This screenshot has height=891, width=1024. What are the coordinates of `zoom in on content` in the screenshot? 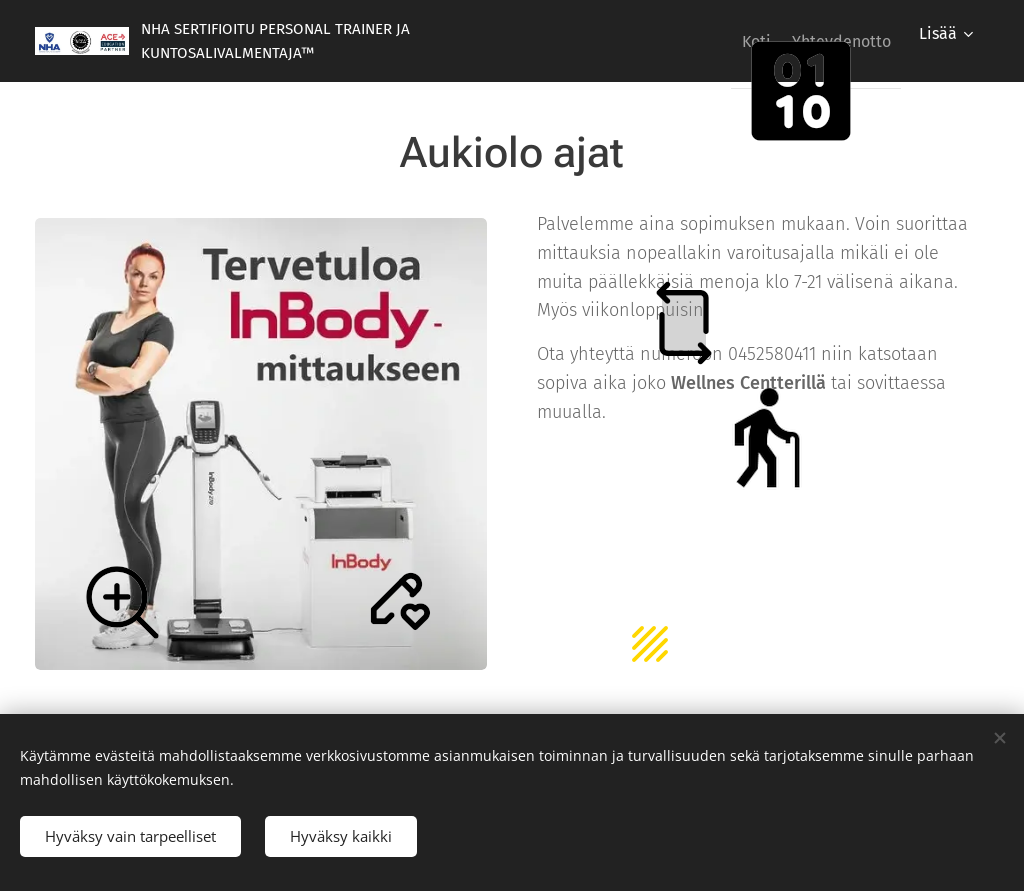 It's located at (122, 602).